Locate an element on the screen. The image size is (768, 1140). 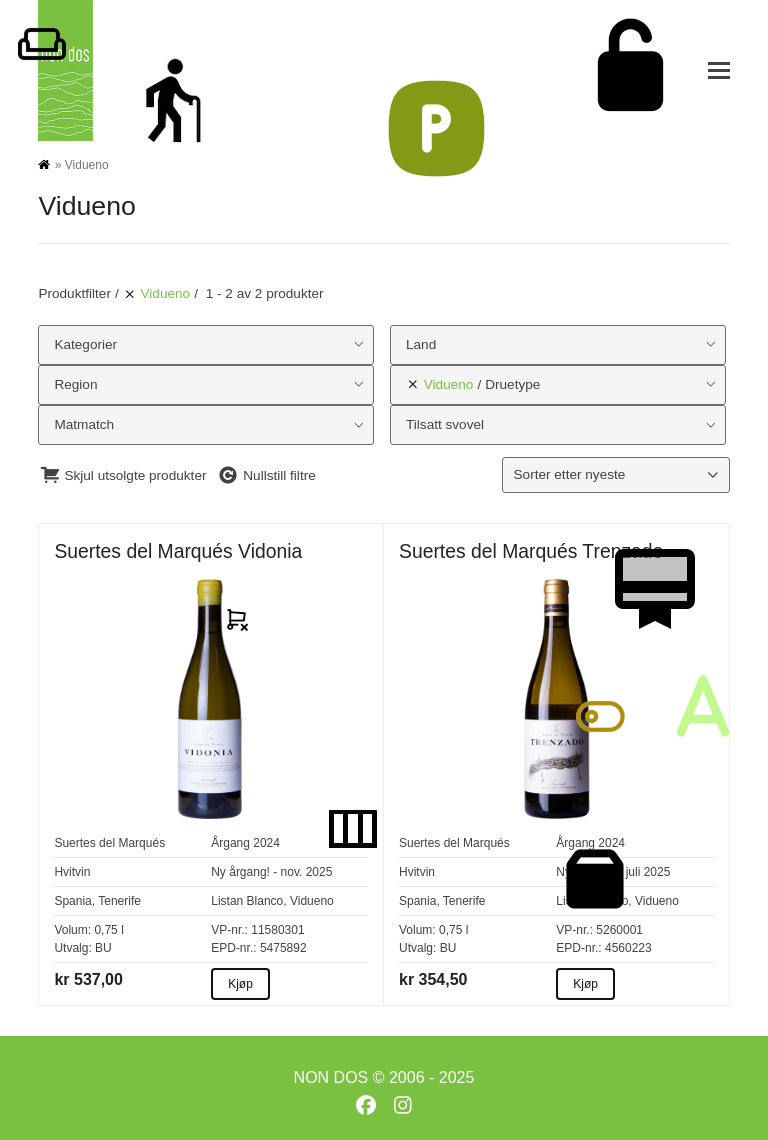
indicates text formatting or font options is located at coordinates (703, 706).